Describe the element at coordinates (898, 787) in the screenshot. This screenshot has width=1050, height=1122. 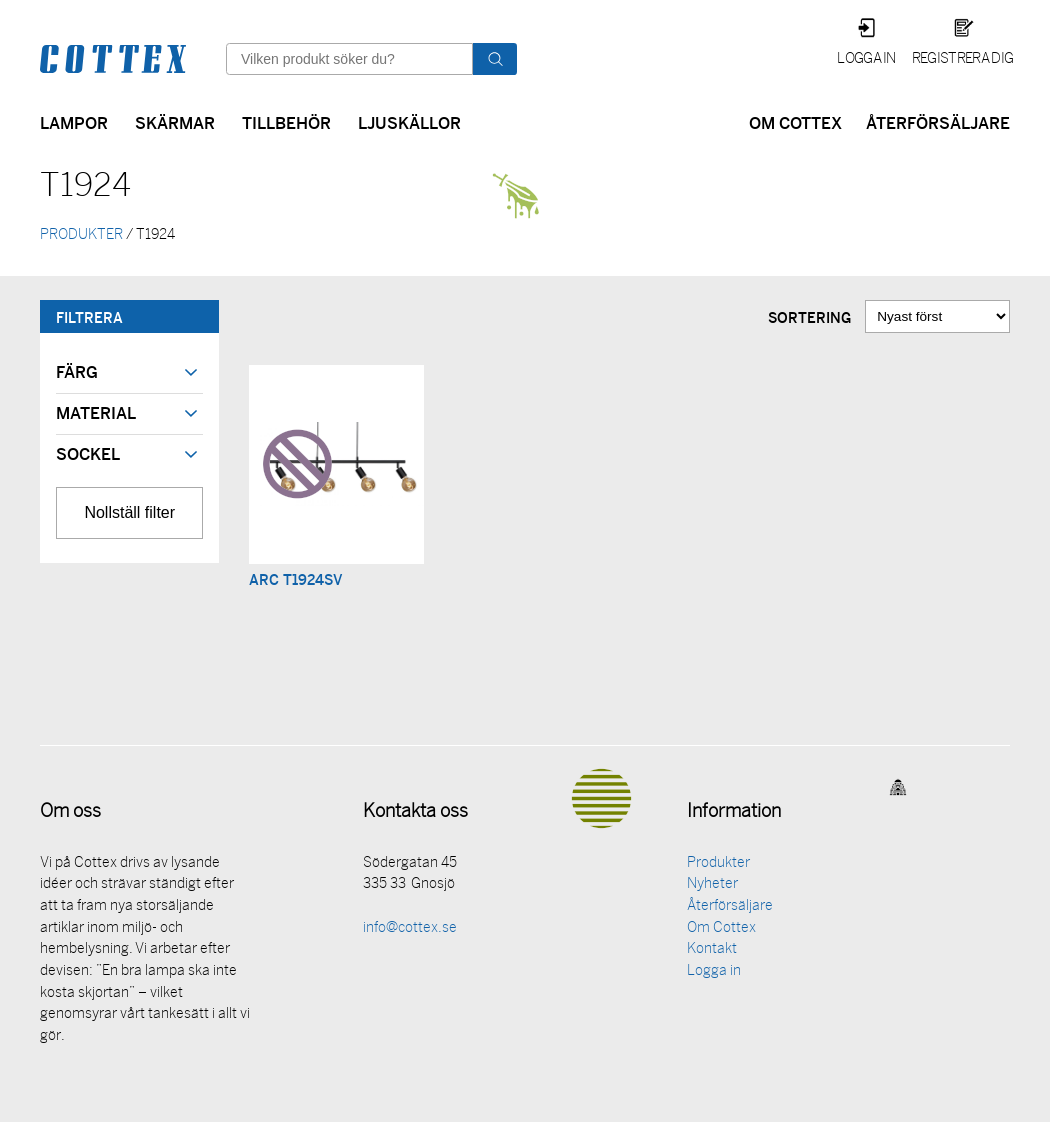
I see `view historical or religious landmarks` at that location.